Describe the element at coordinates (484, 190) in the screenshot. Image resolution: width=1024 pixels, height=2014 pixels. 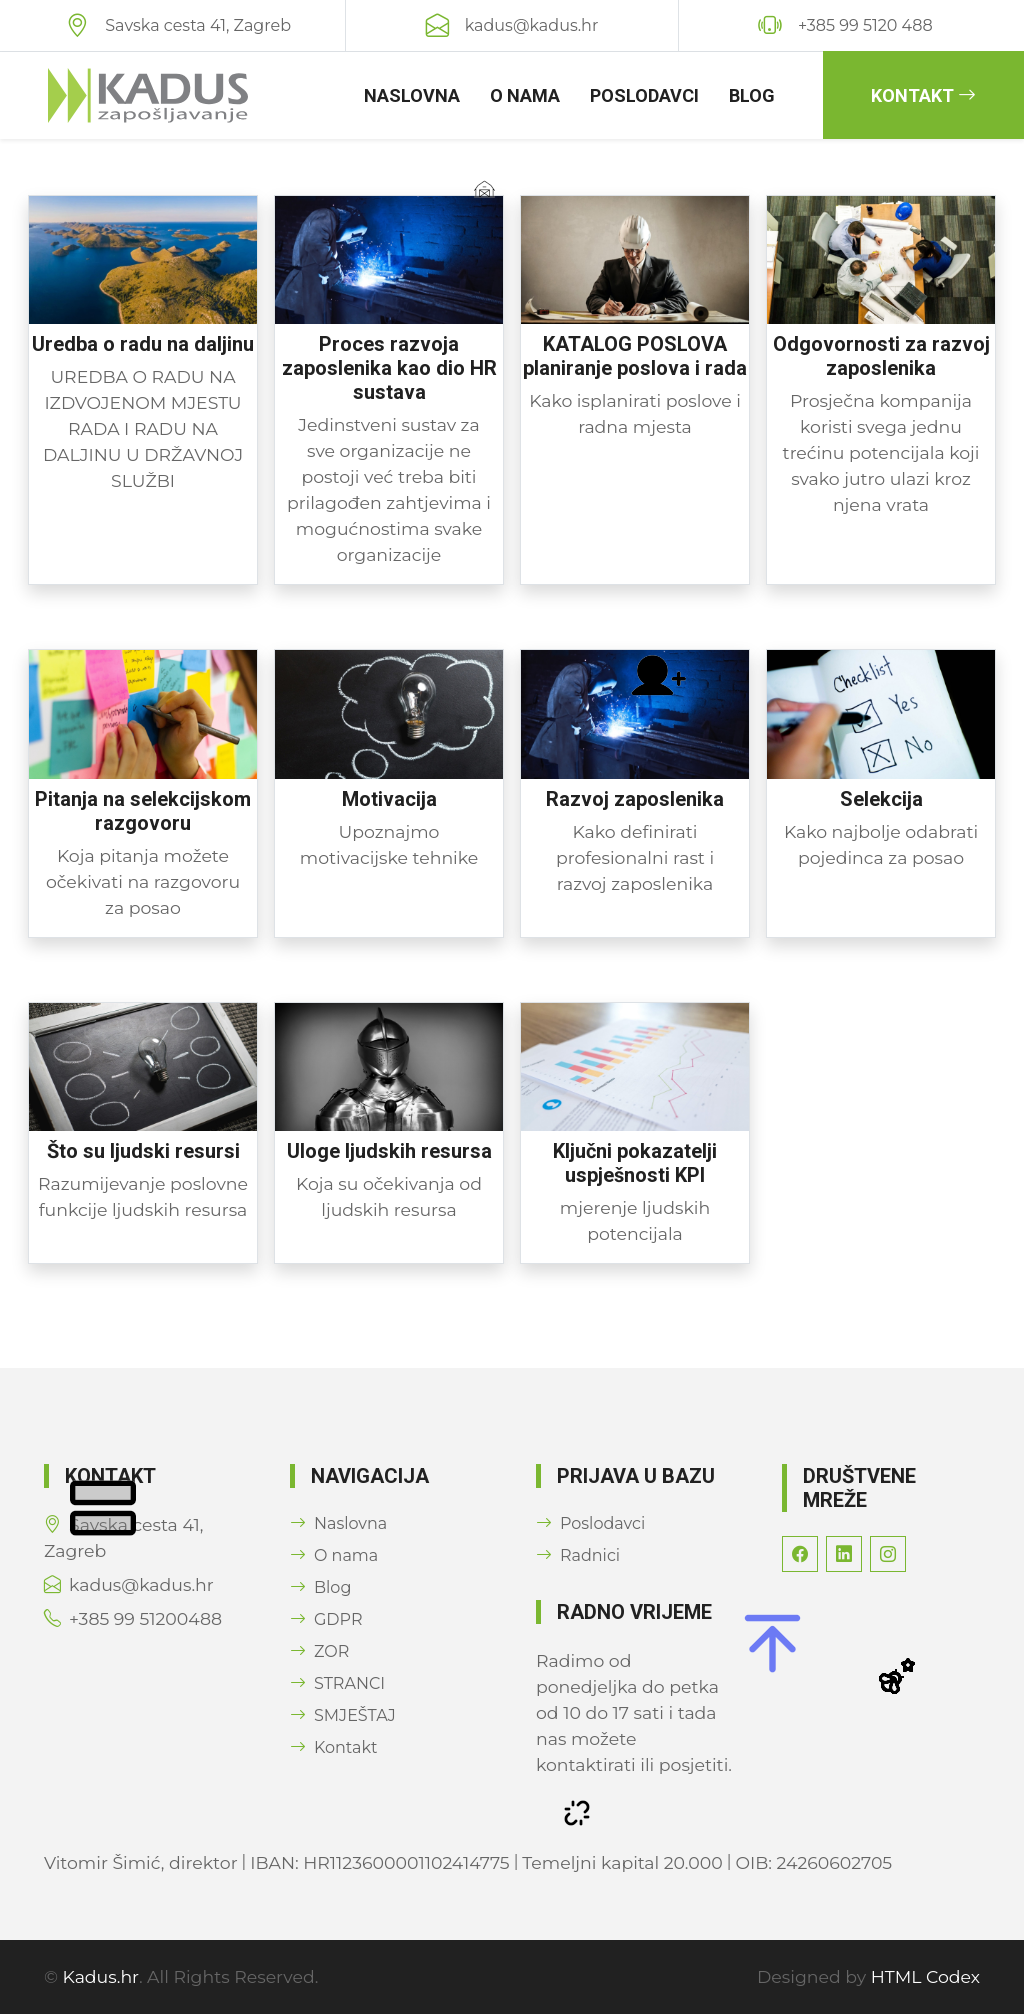
I see `access farm or agricultural settings` at that location.